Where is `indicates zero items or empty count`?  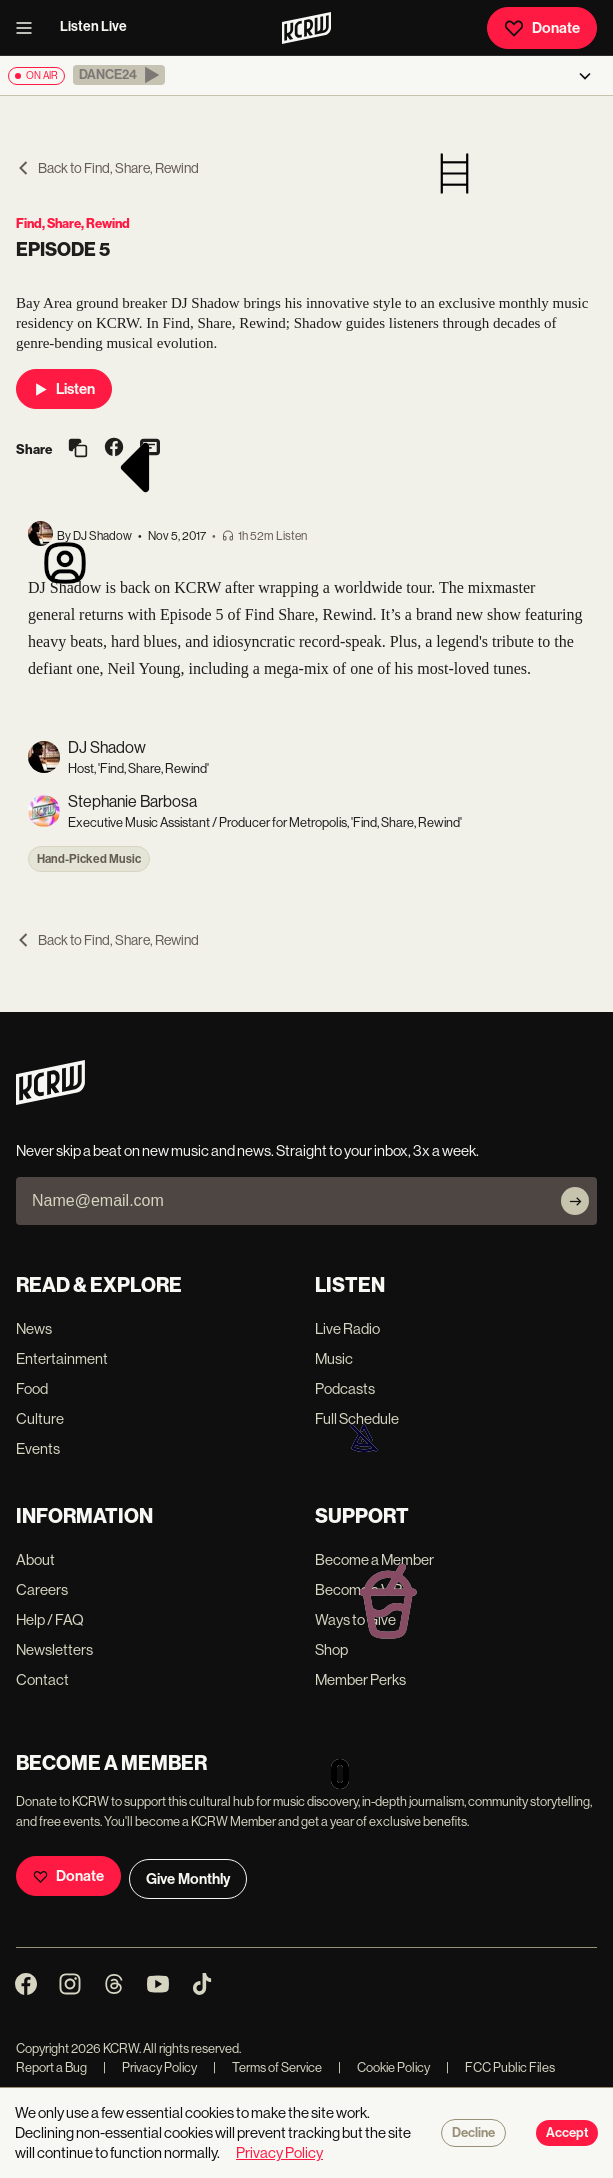
indicates zero items or empty count is located at coordinates (340, 1774).